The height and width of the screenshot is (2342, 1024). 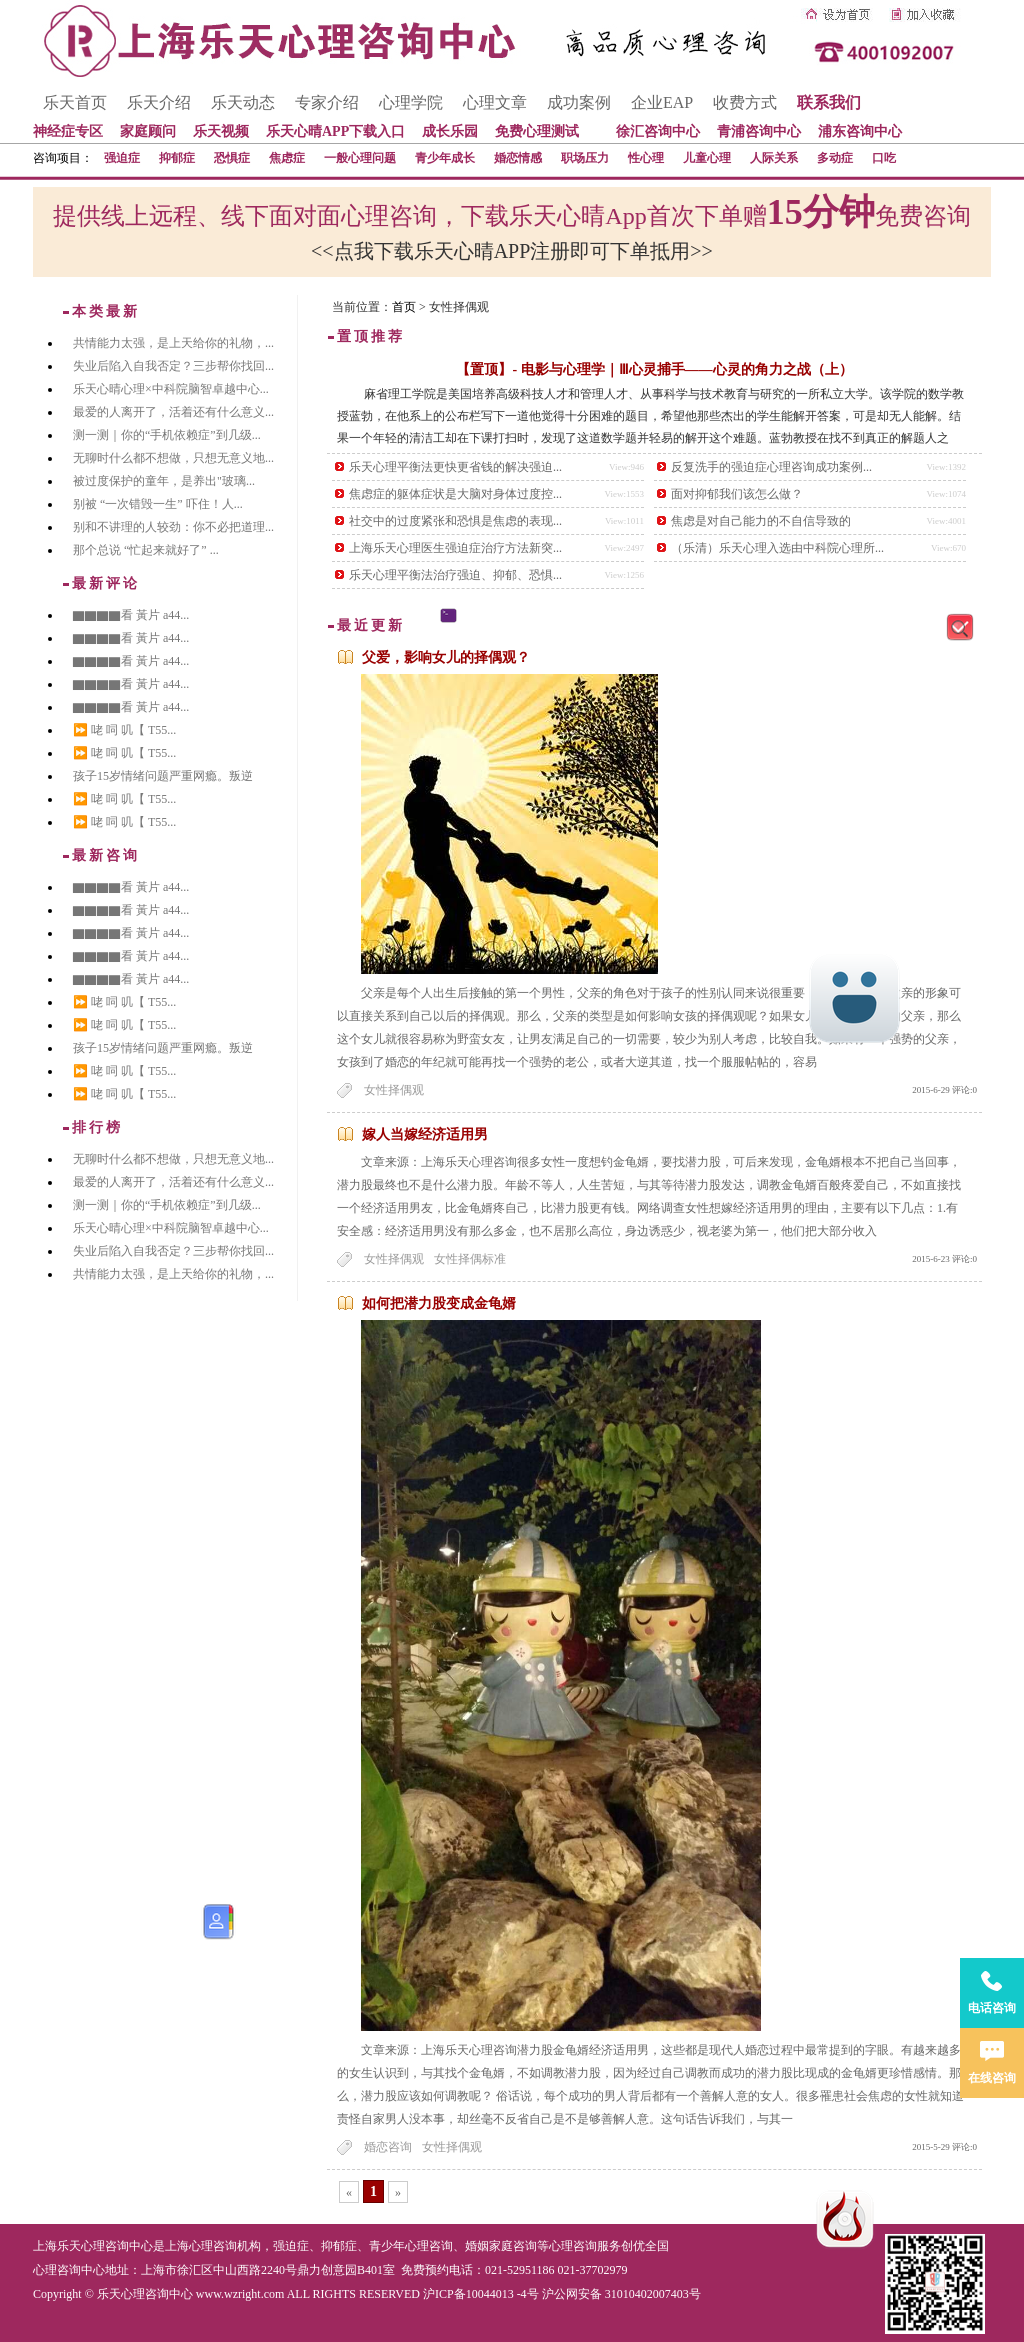 What do you see at coordinates (845, 2219) in the screenshot?
I see `open brasero disc burning application` at bounding box center [845, 2219].